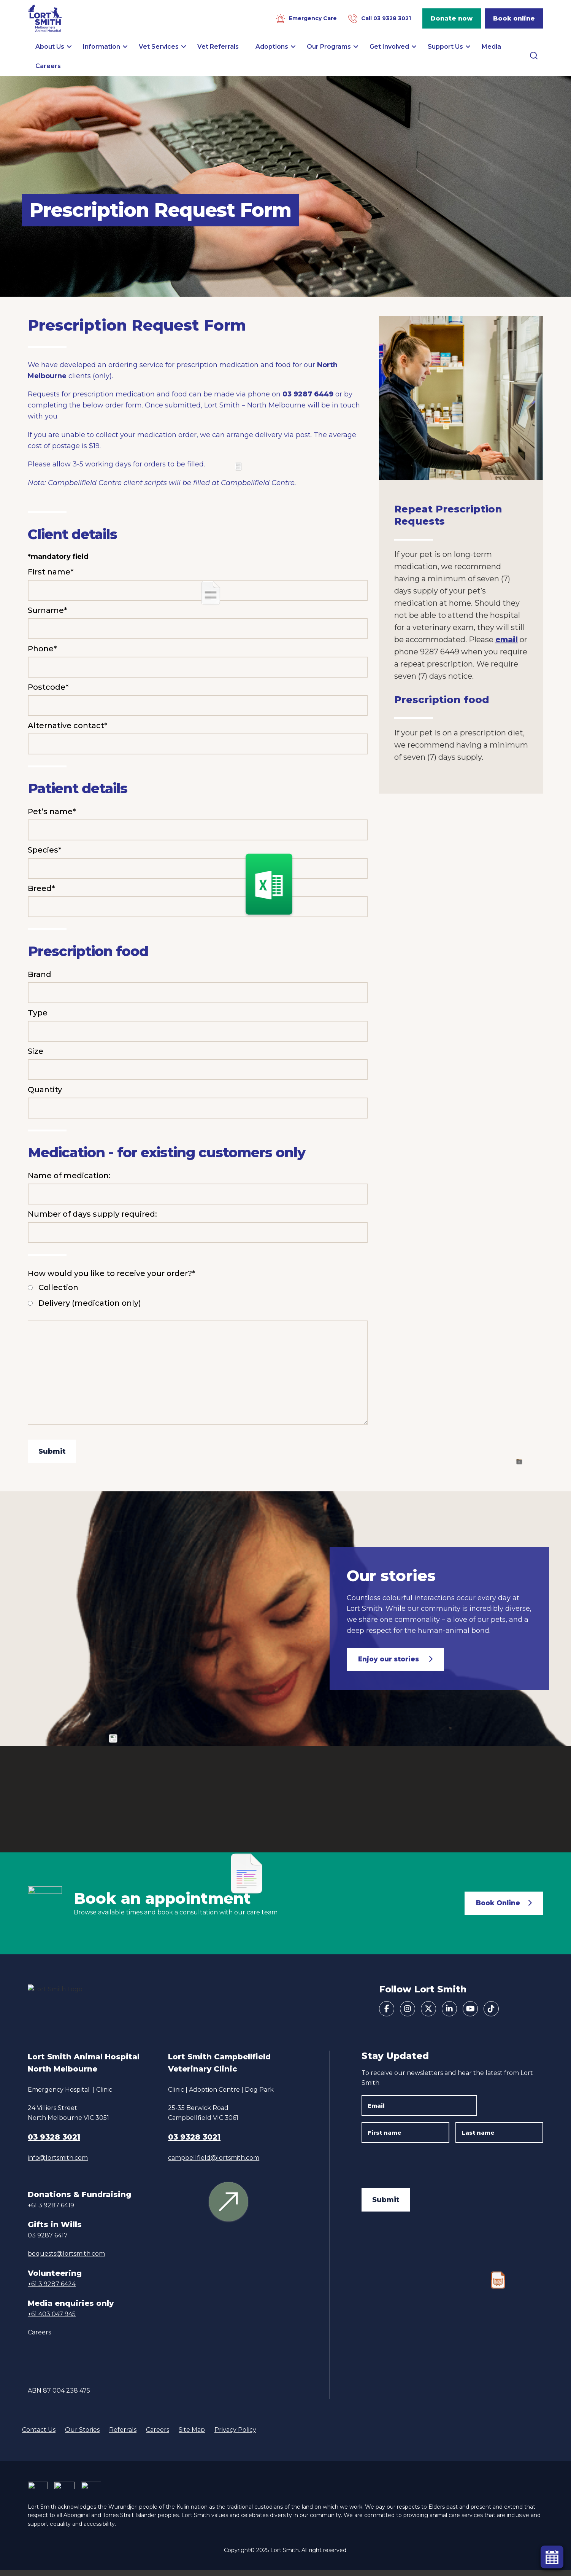 The width and height of the screenshot is (571, 2576). What do you see at coordinates (113, 1738) in the screenshot?
I see `open system settings or preferences` at bounding box center [113, 1738].